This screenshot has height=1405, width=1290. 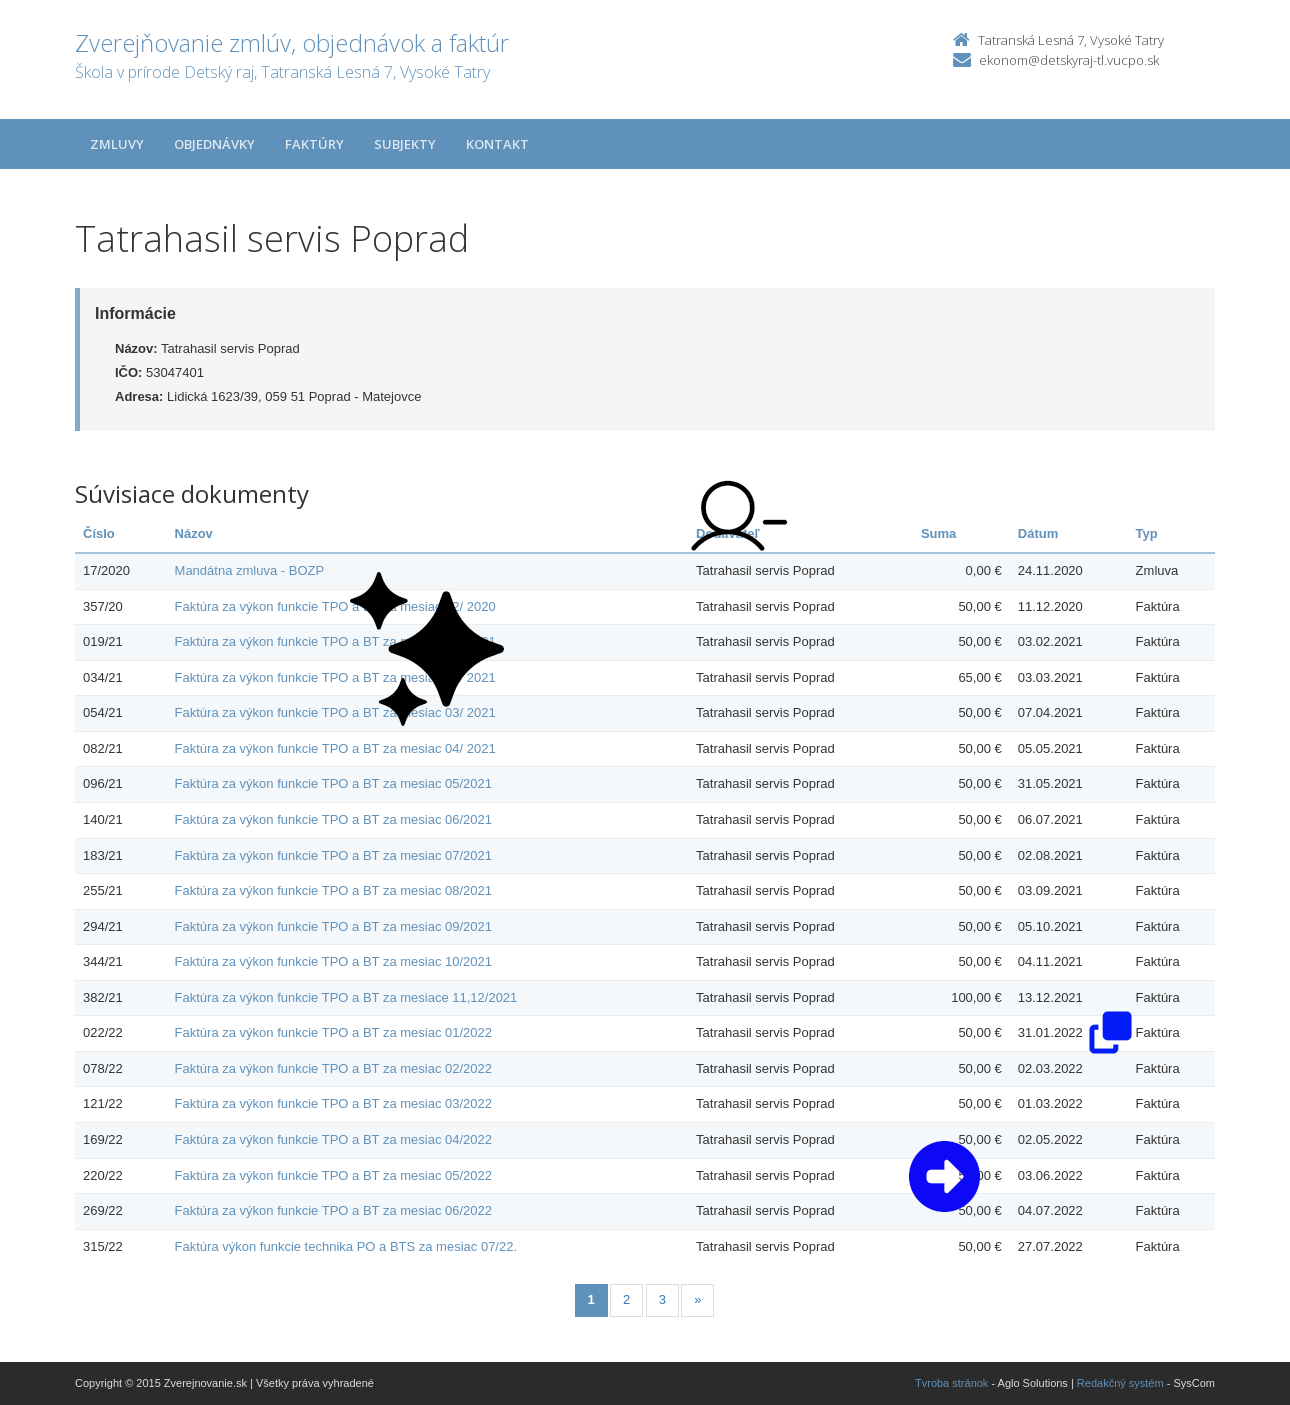 What do you see at coordinates (944, 1176) in the screenshot?
I see `go to next item or step` at bounding box center [944, 1176].